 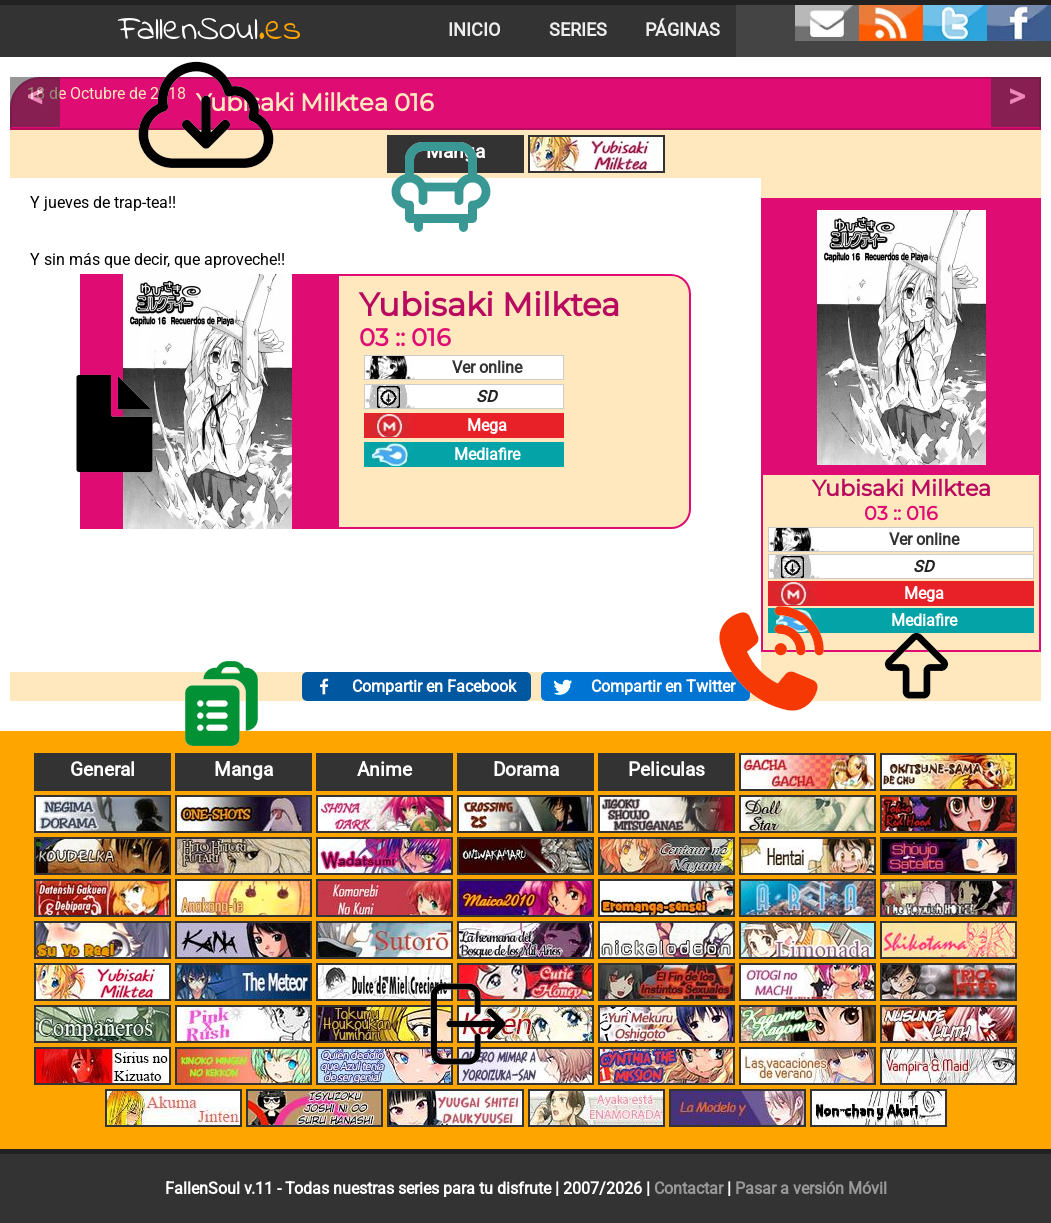 I want to click on log out of your account, so click(x=462, y=1024).